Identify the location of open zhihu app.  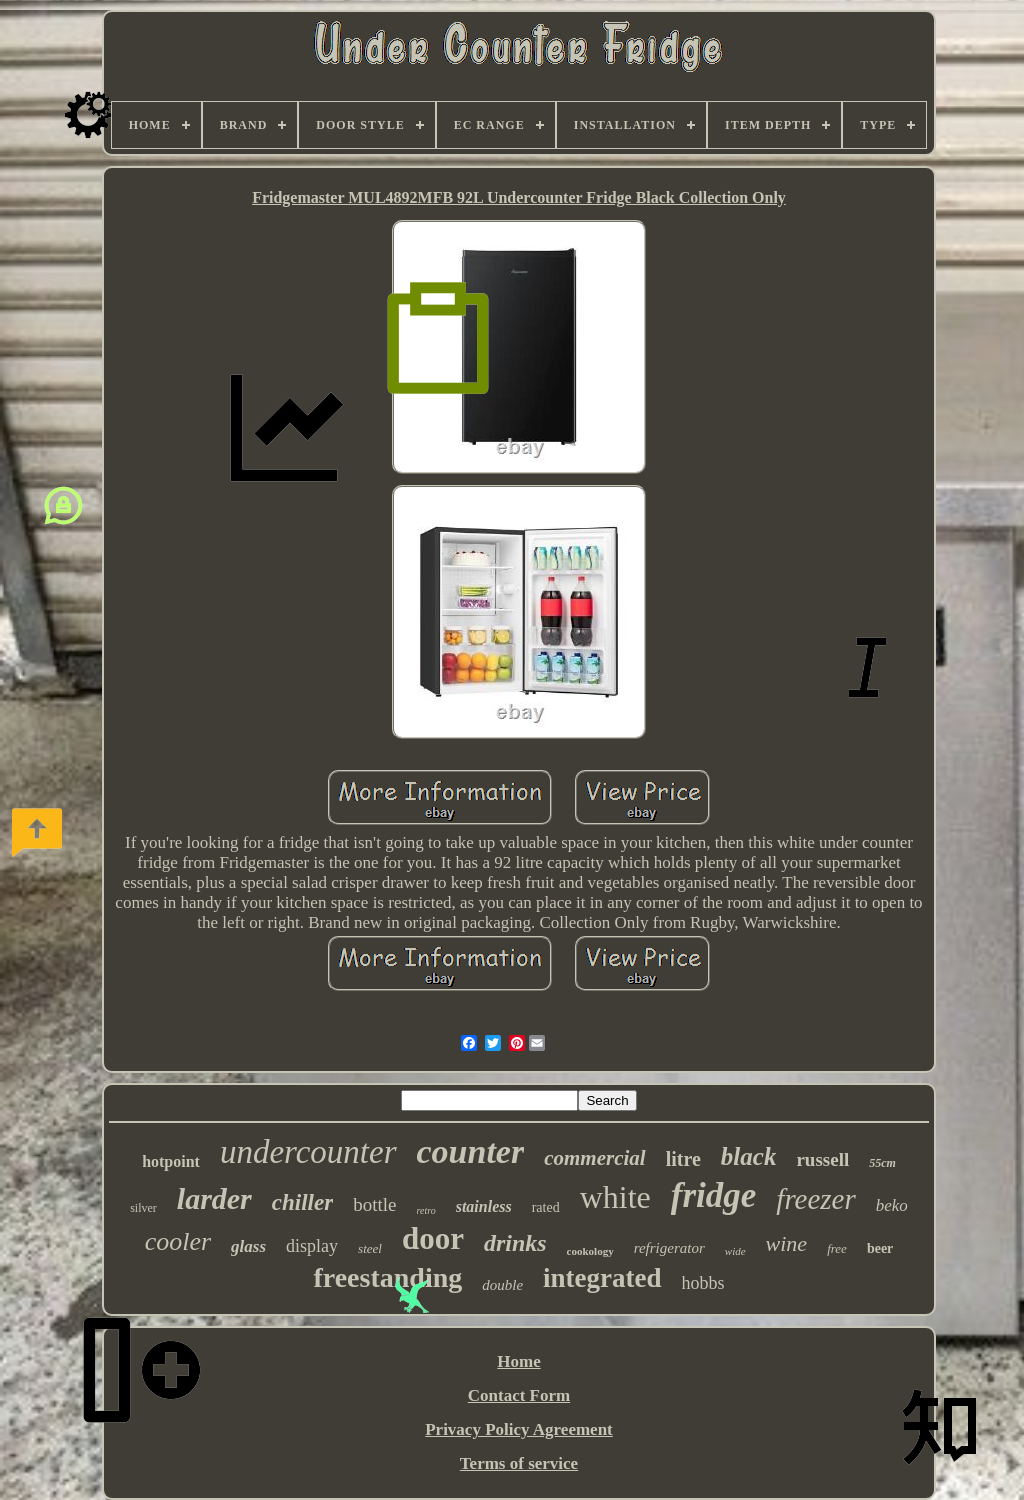
(940, 1426).